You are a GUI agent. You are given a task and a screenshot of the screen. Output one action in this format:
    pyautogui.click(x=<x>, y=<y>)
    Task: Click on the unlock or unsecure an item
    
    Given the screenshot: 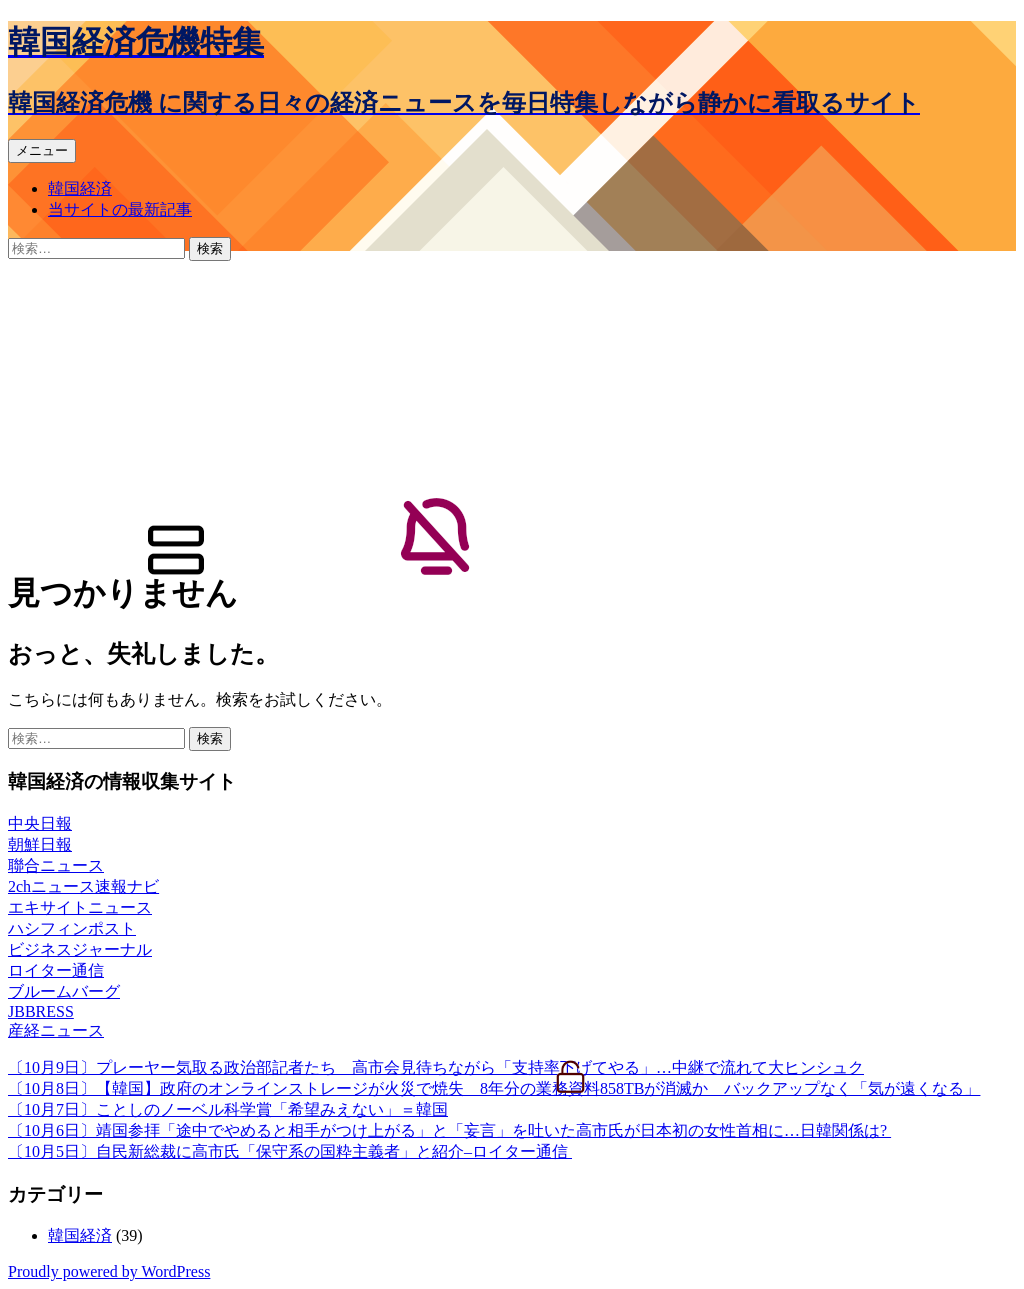 What is the action you would take?
    pyautogui.click(x=570, y=1077)
    